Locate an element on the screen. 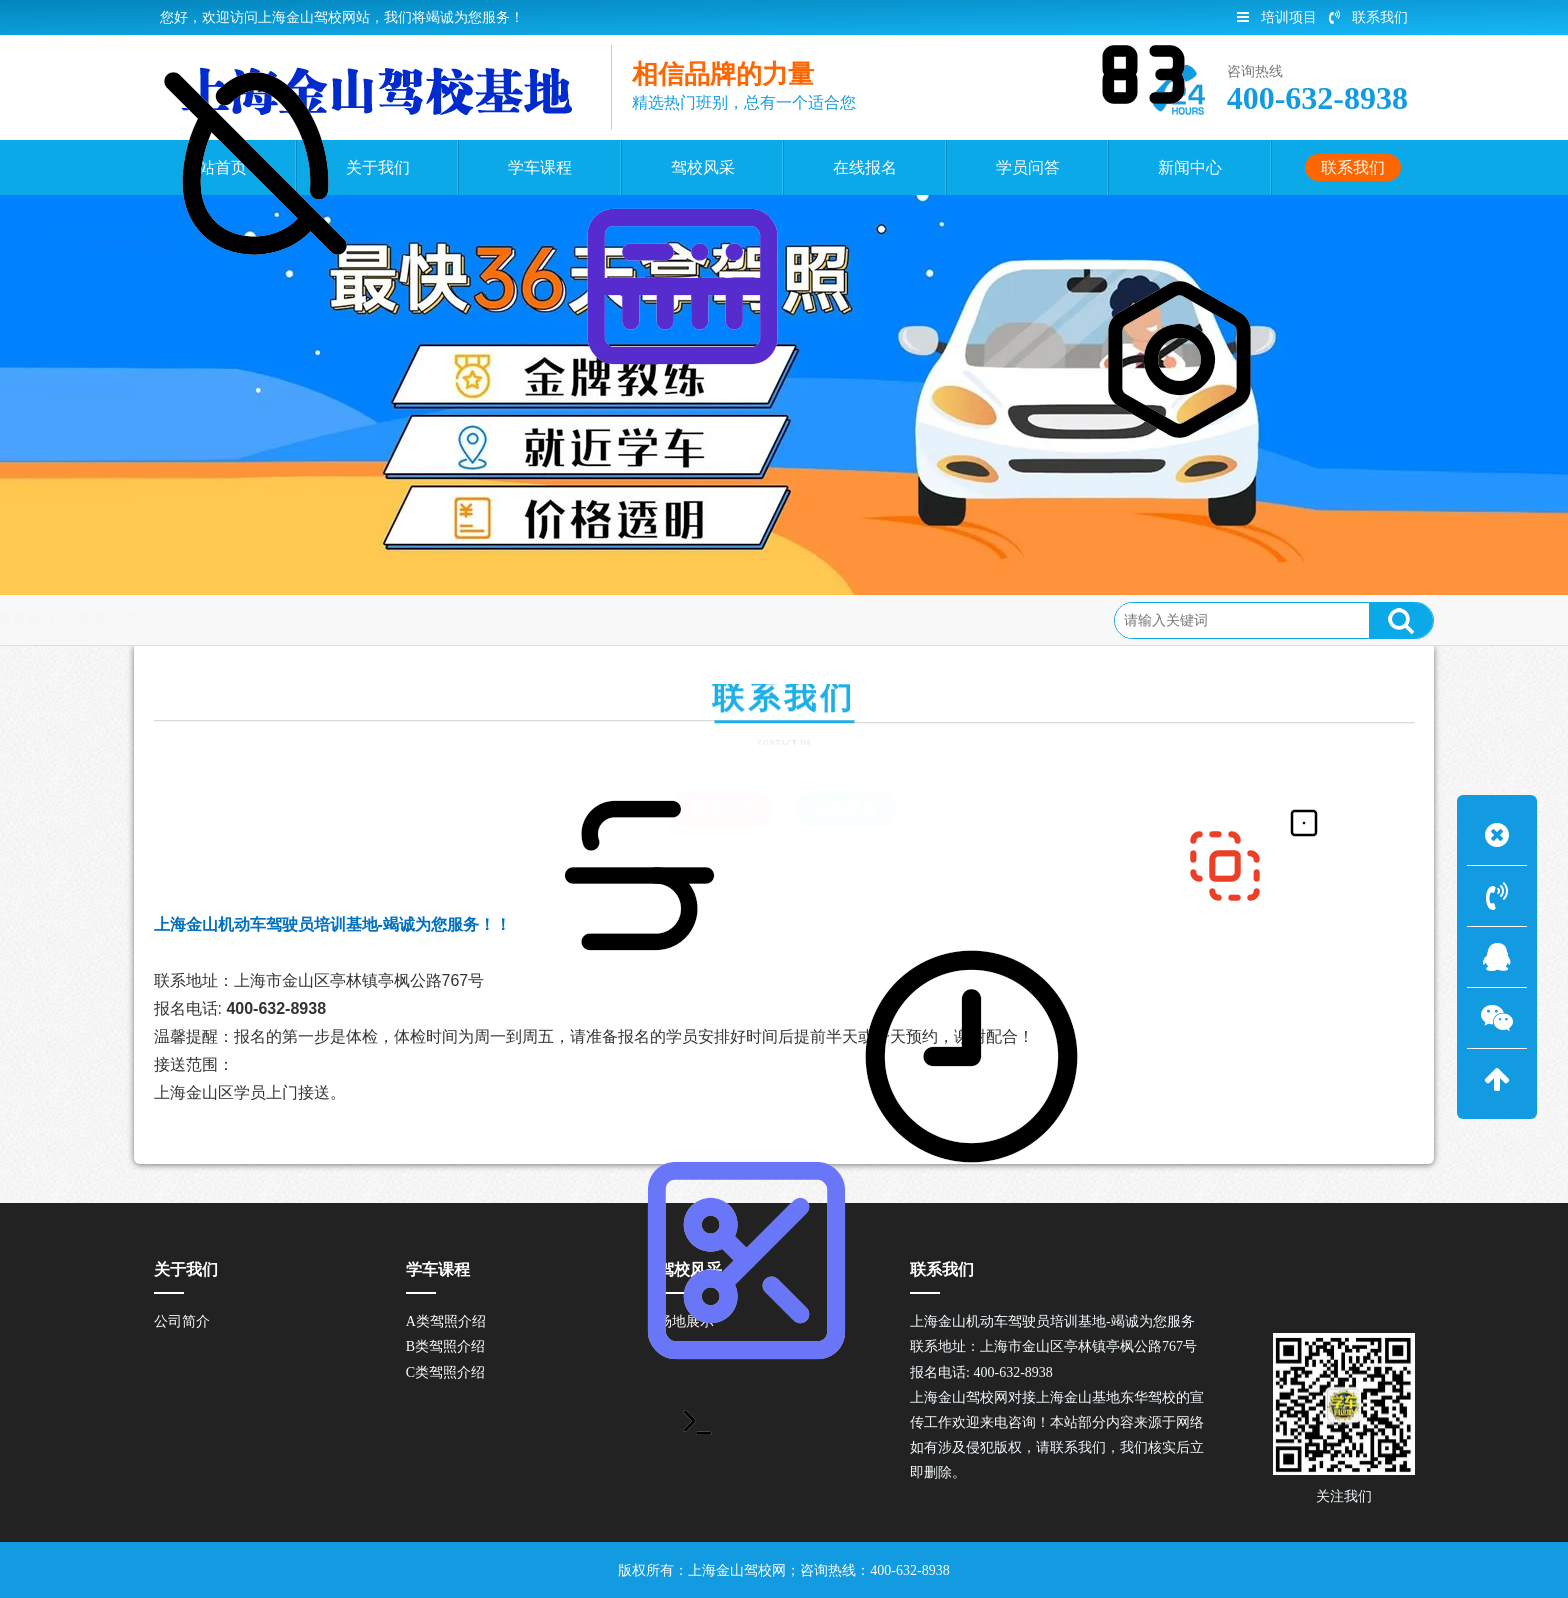 The width and height of the screenshot is (1568, 1598). open command line terminal is located at coordinates (697, 1422).